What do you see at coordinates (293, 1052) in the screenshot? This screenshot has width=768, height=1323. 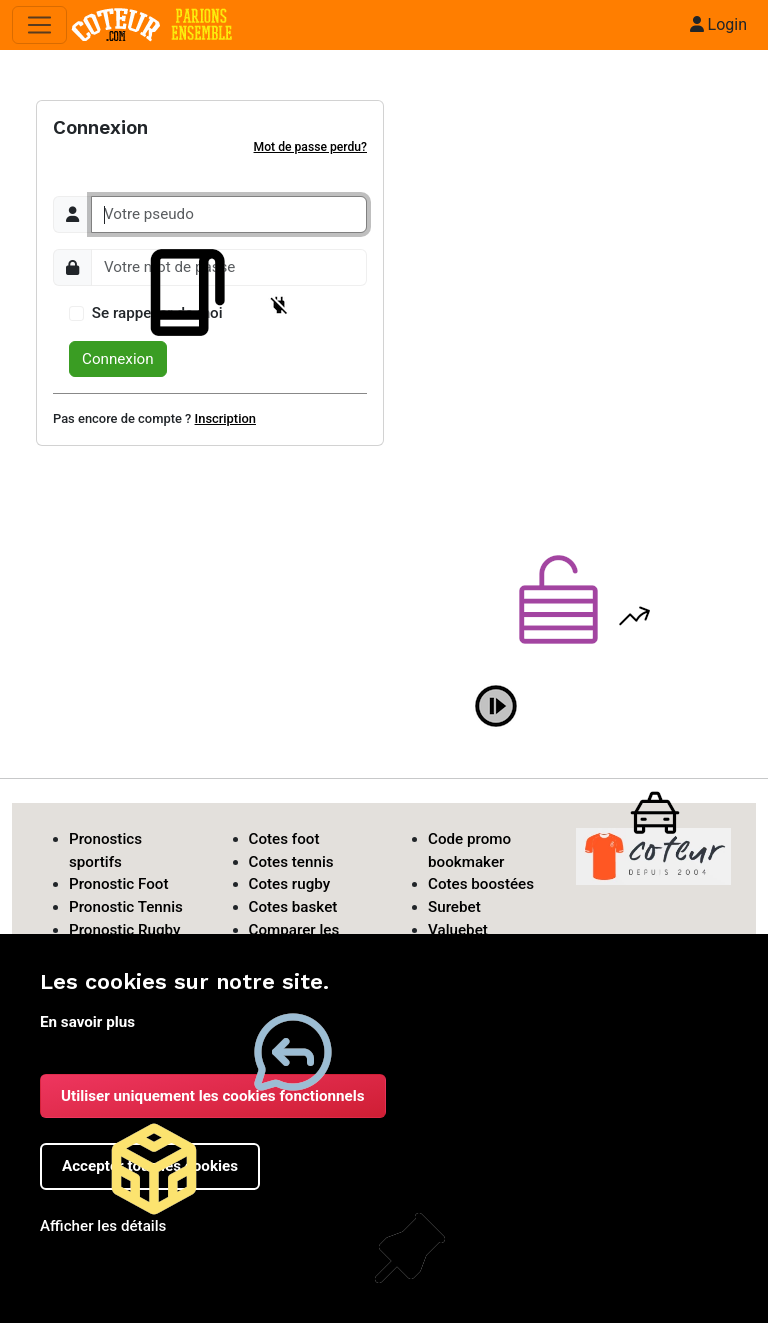 I see `reply to a message` at bounding box center [293, 1052].